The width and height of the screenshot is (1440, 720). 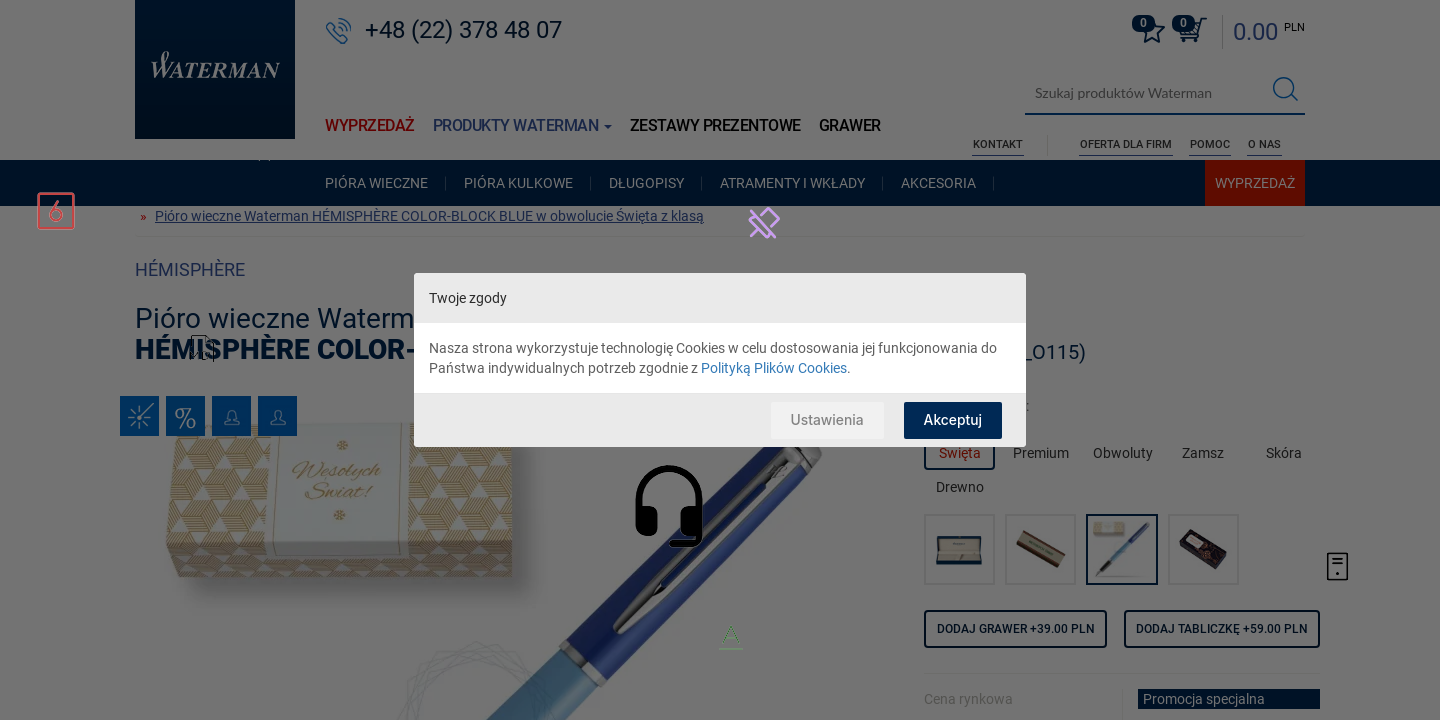 I want to click on contact customer support, so click(x=669, y=506).